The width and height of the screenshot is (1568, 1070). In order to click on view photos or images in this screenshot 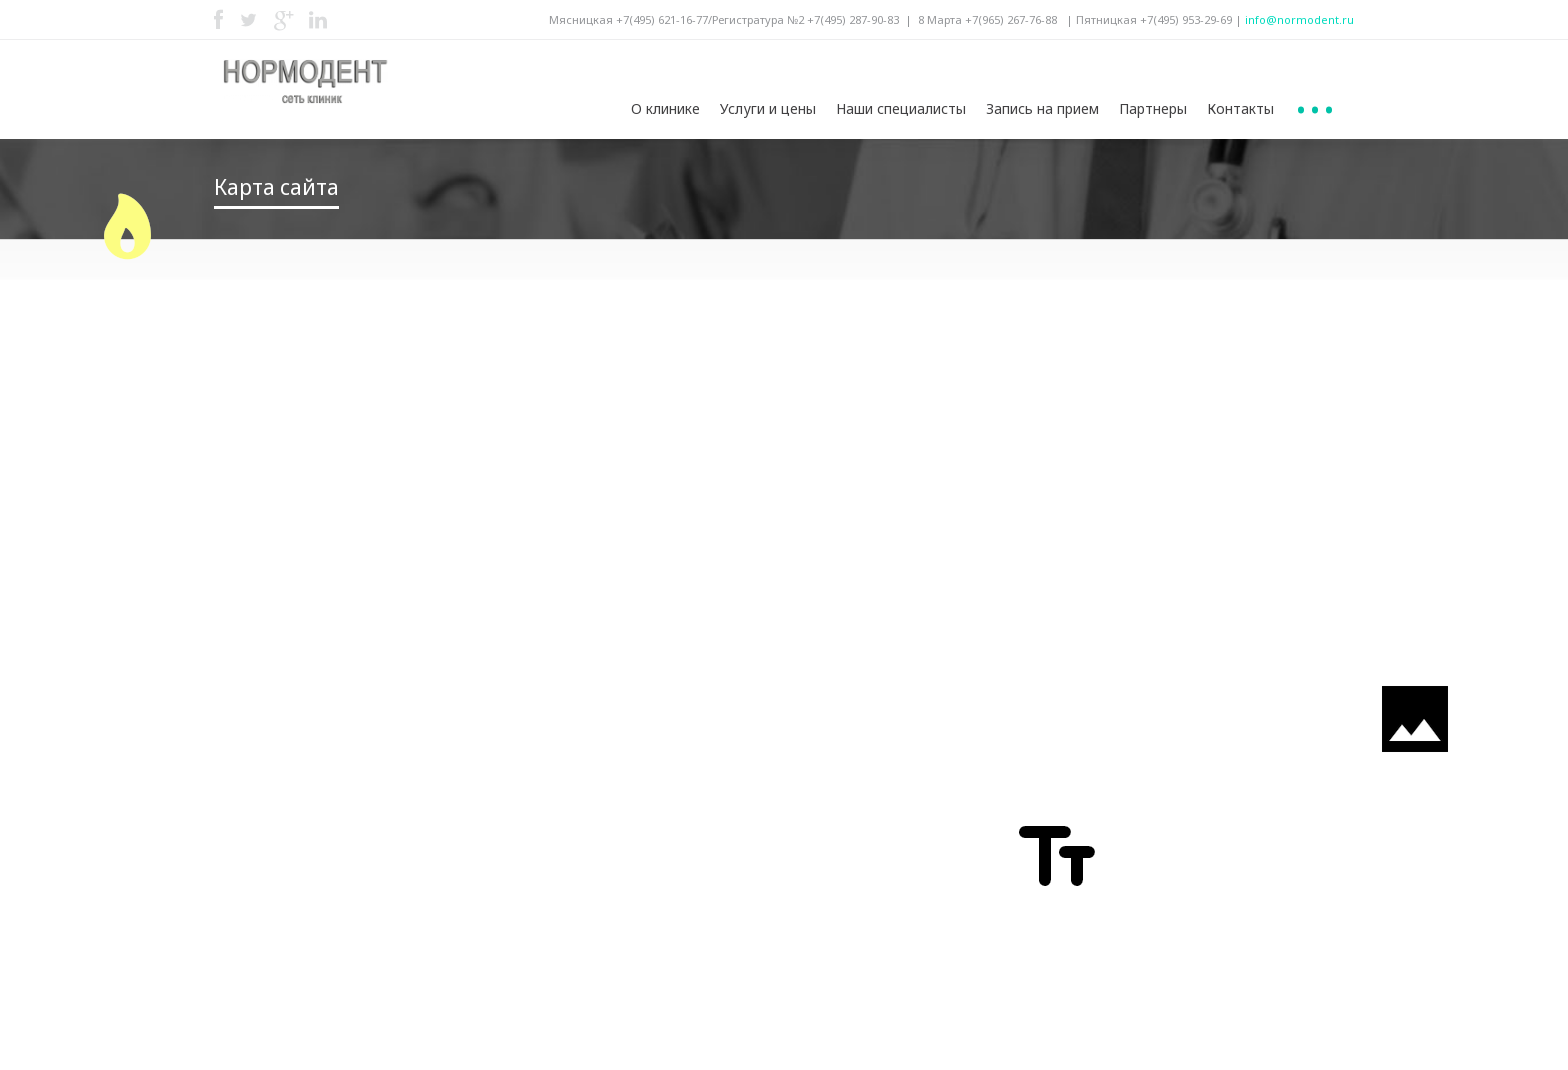, I will do `click(1415, 719)`.